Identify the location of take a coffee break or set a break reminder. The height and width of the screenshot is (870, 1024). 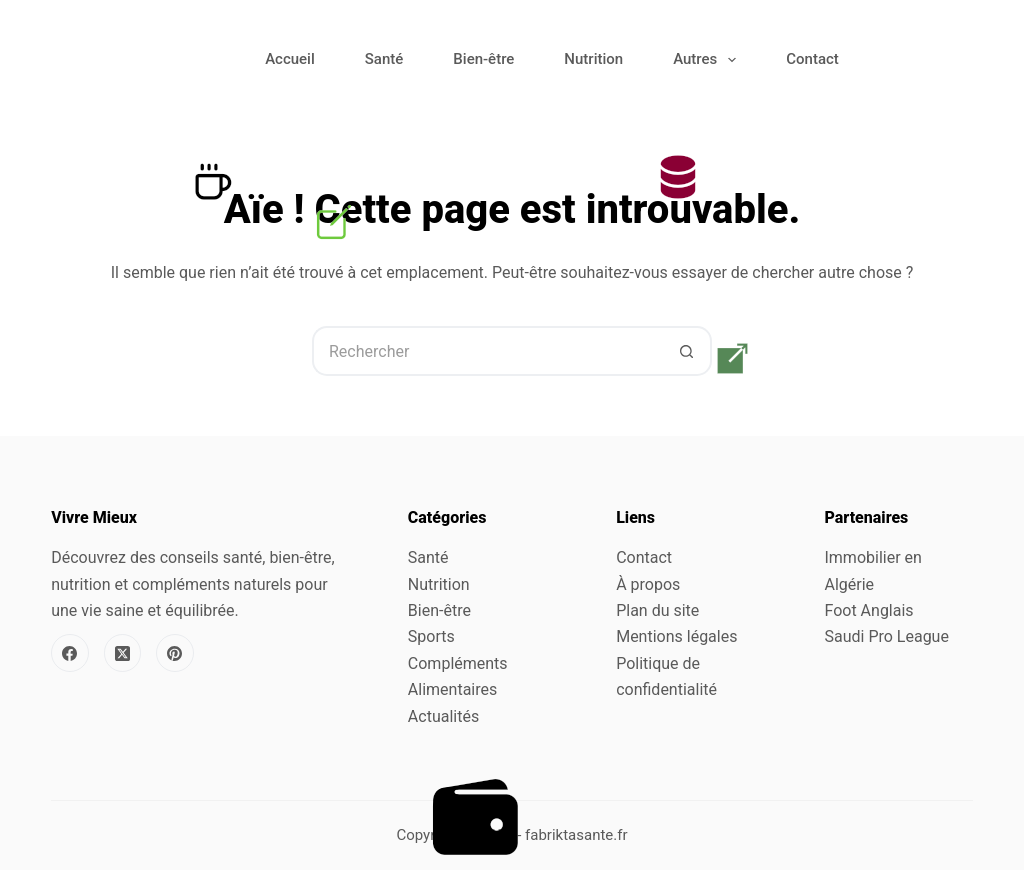
(212, 182).